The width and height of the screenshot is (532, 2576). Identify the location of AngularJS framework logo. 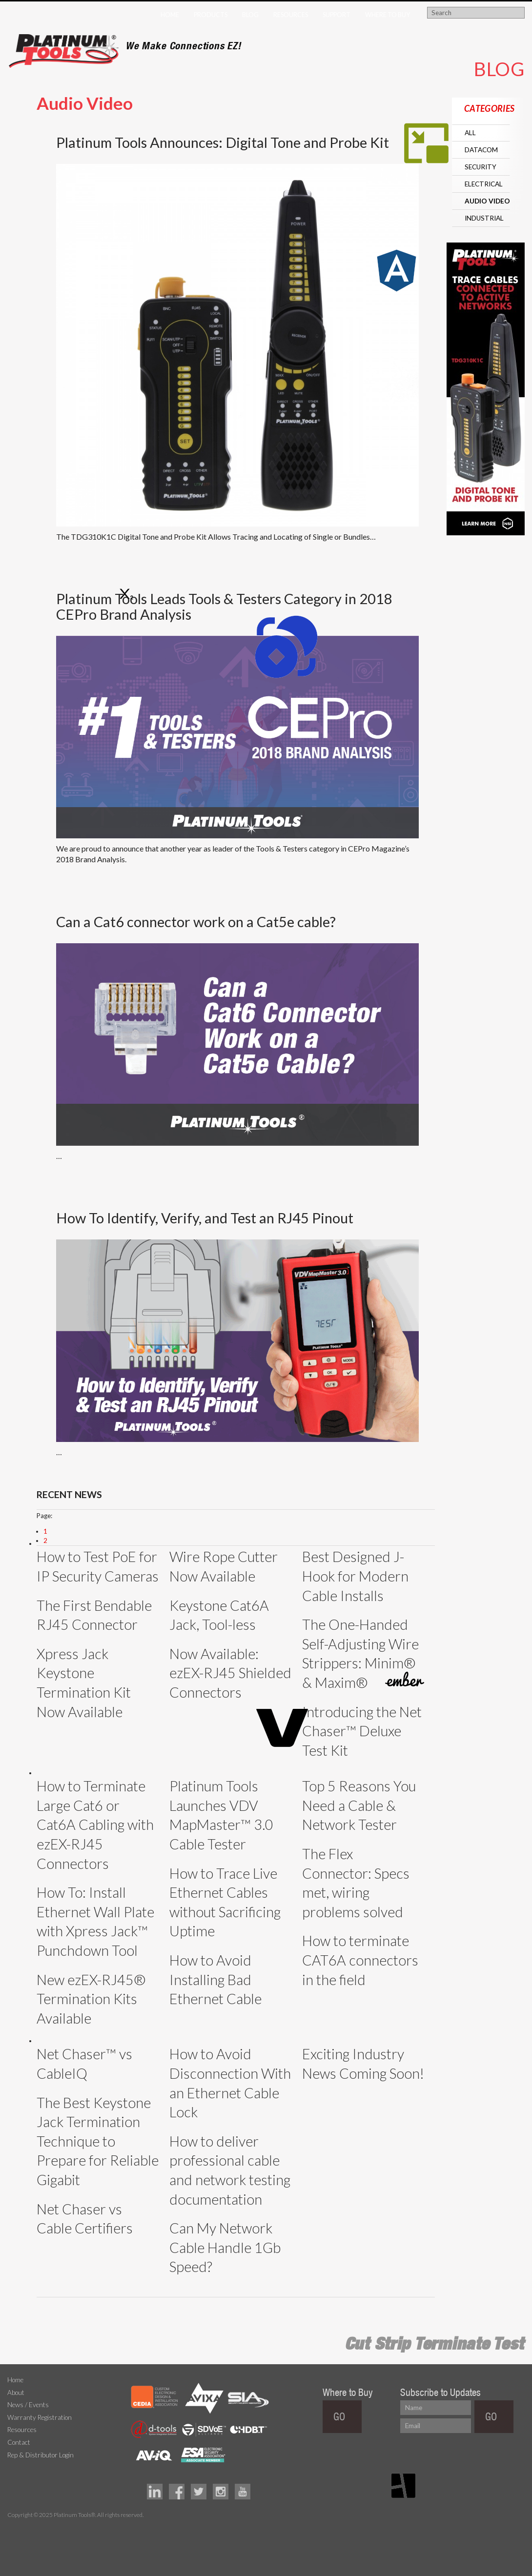
(396, 270).